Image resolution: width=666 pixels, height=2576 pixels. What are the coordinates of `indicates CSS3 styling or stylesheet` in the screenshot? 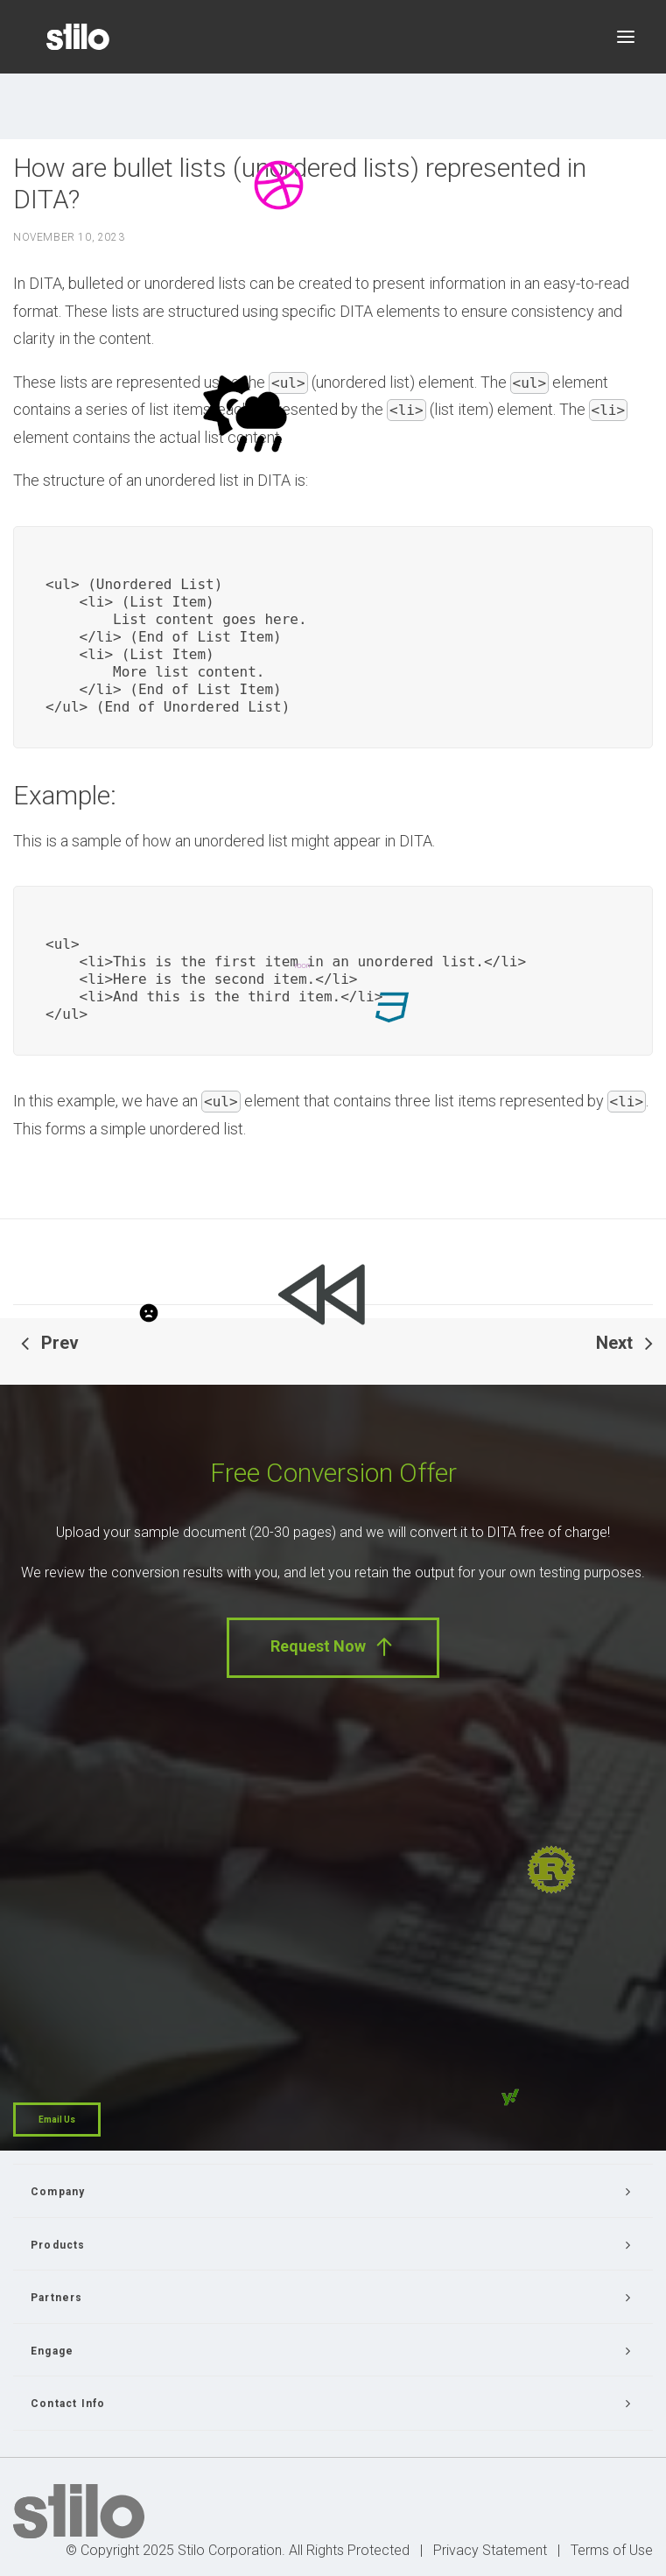 It's located at (392, 1007).